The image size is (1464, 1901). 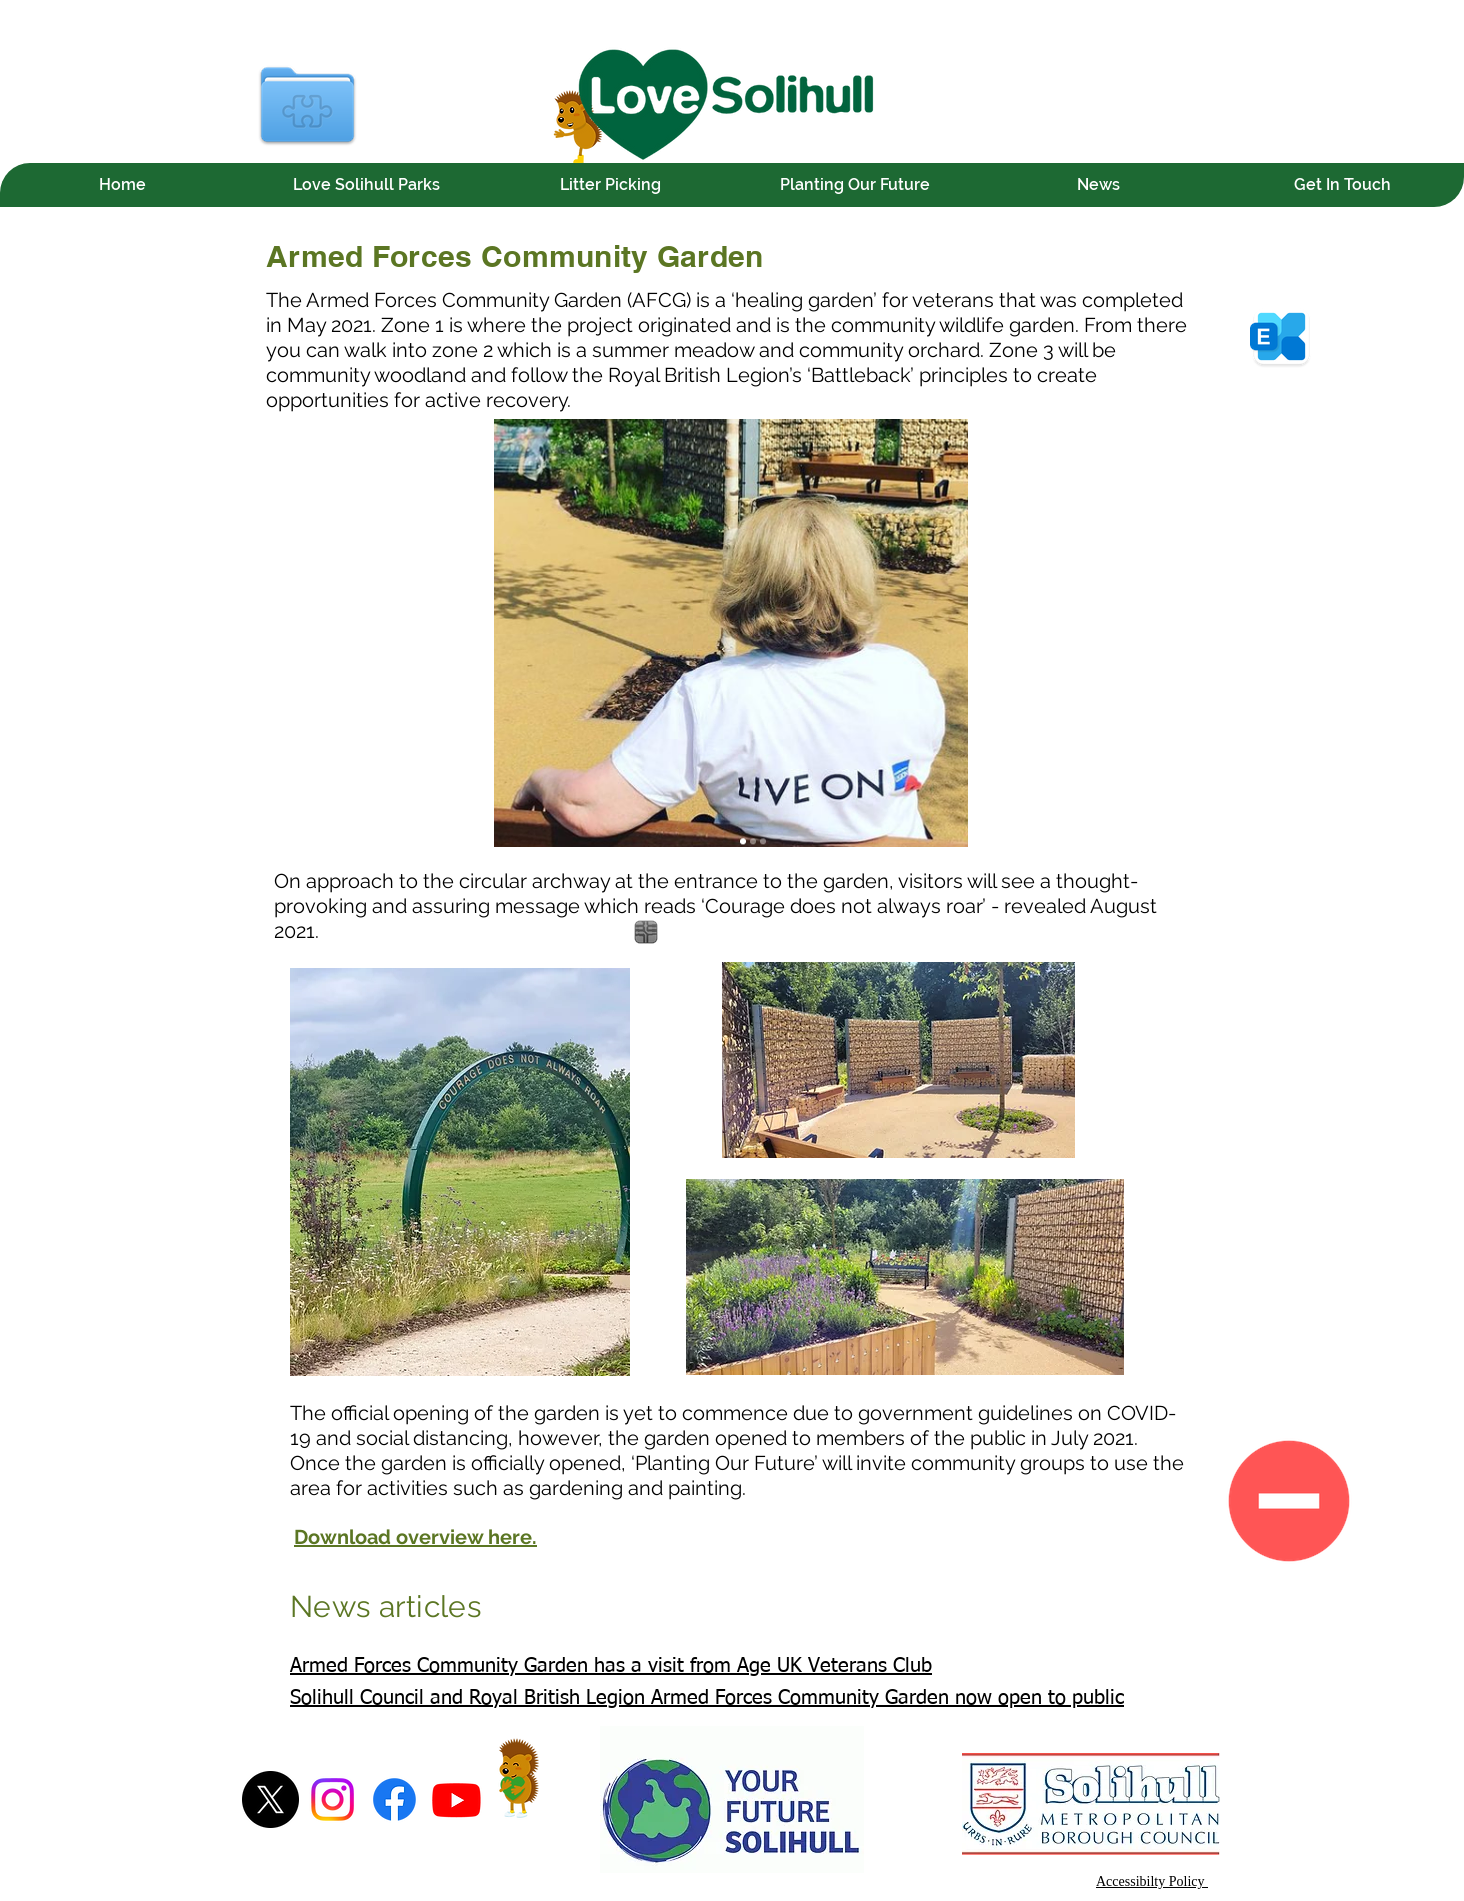 What do you see at coordinates (307, 104) in the screenshot?
I see `folder containing rapidweaver source files or plugins` at bounding box center [307, 104].